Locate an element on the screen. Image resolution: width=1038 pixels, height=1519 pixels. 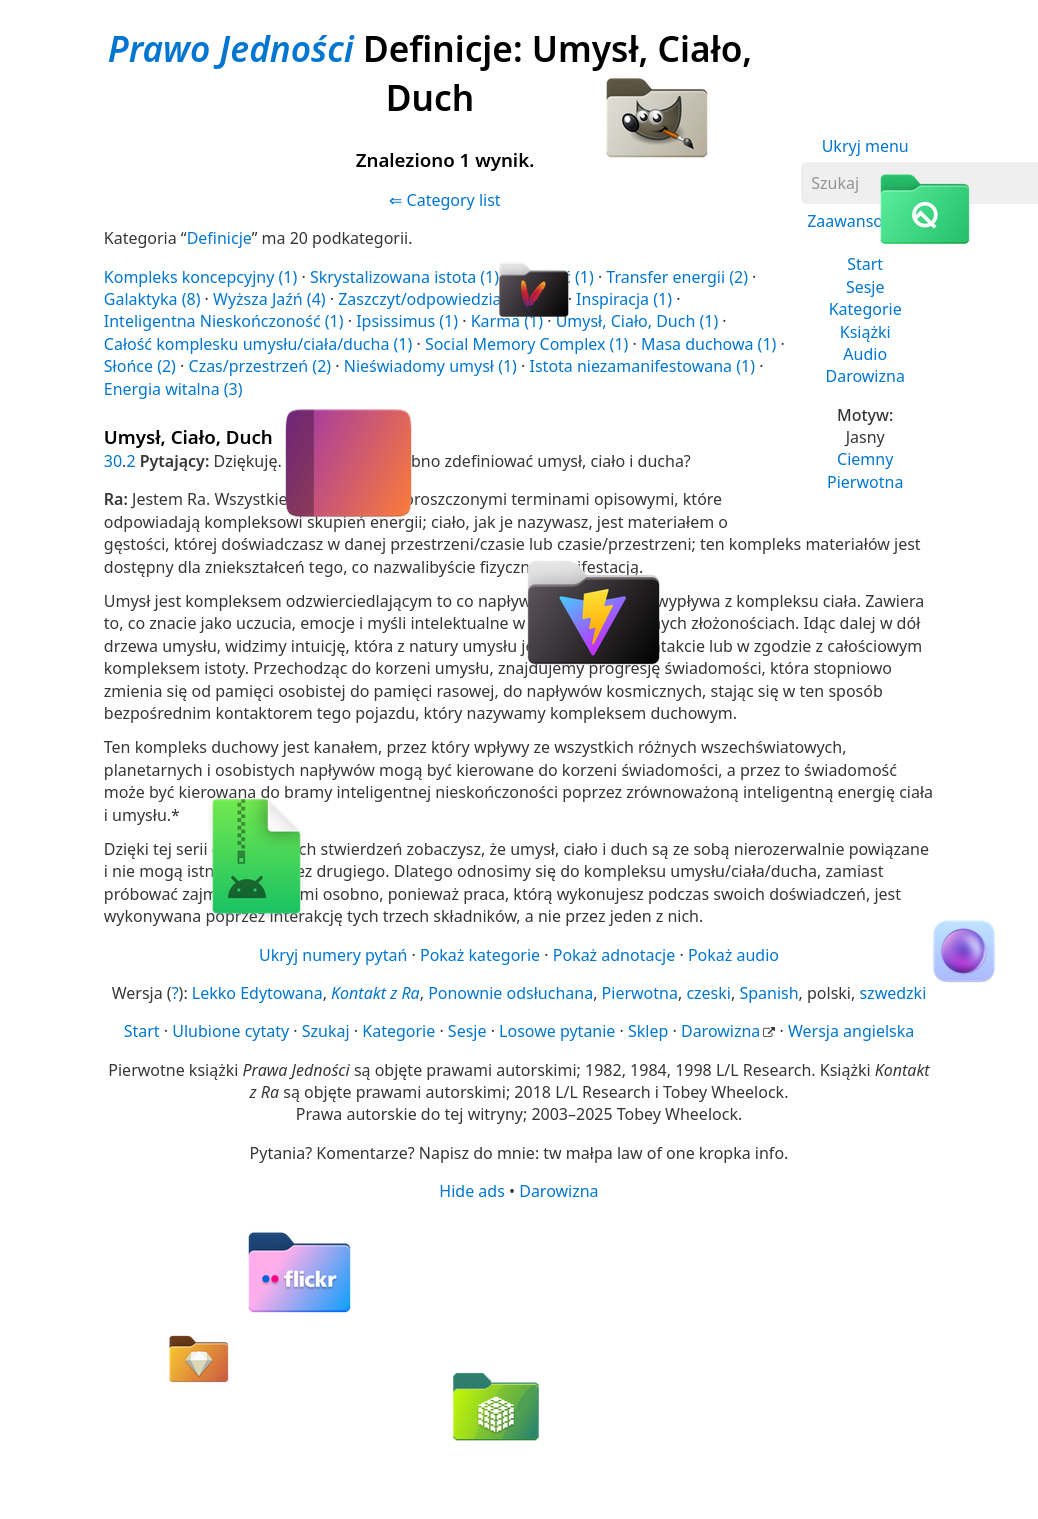
open android 10 system folder is located at coordinates (924, 211).